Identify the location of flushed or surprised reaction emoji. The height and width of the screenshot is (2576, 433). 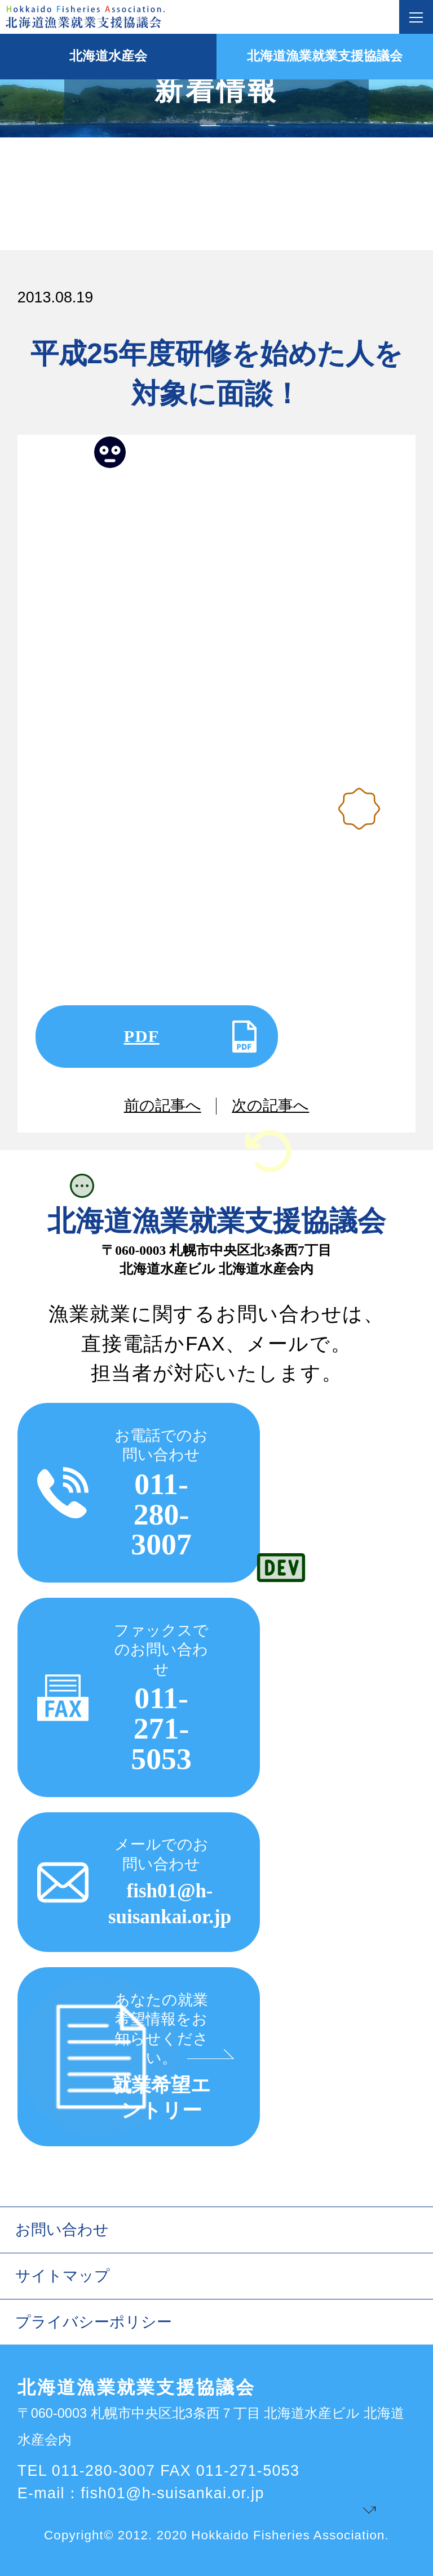
(110, 452).